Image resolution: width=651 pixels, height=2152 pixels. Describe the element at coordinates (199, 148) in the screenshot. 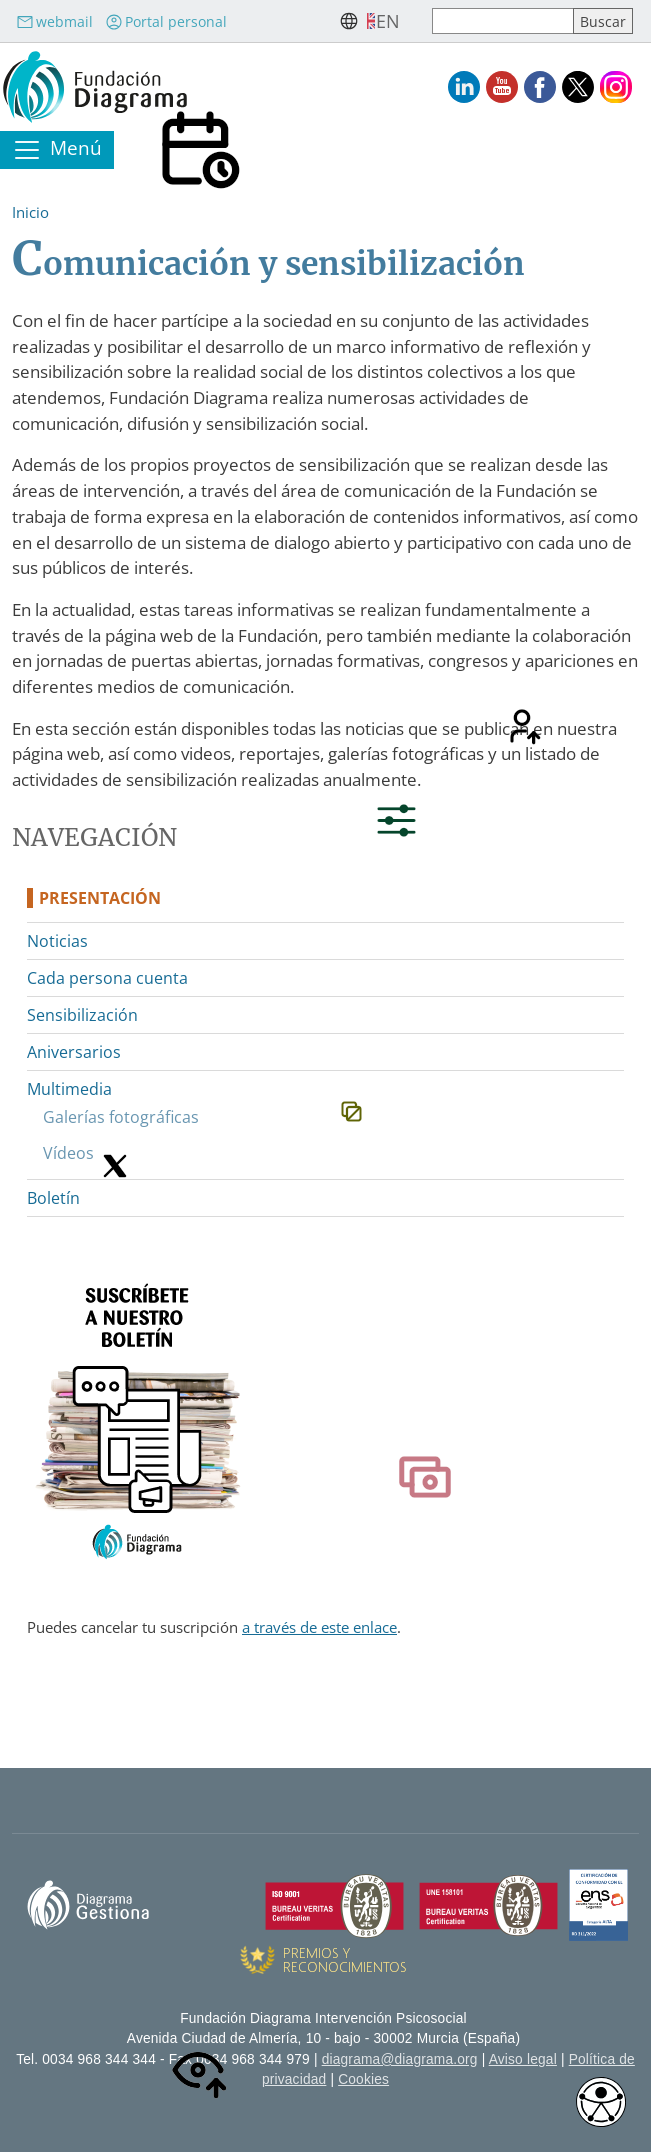

I see `view scheduled events with time details` at that location.